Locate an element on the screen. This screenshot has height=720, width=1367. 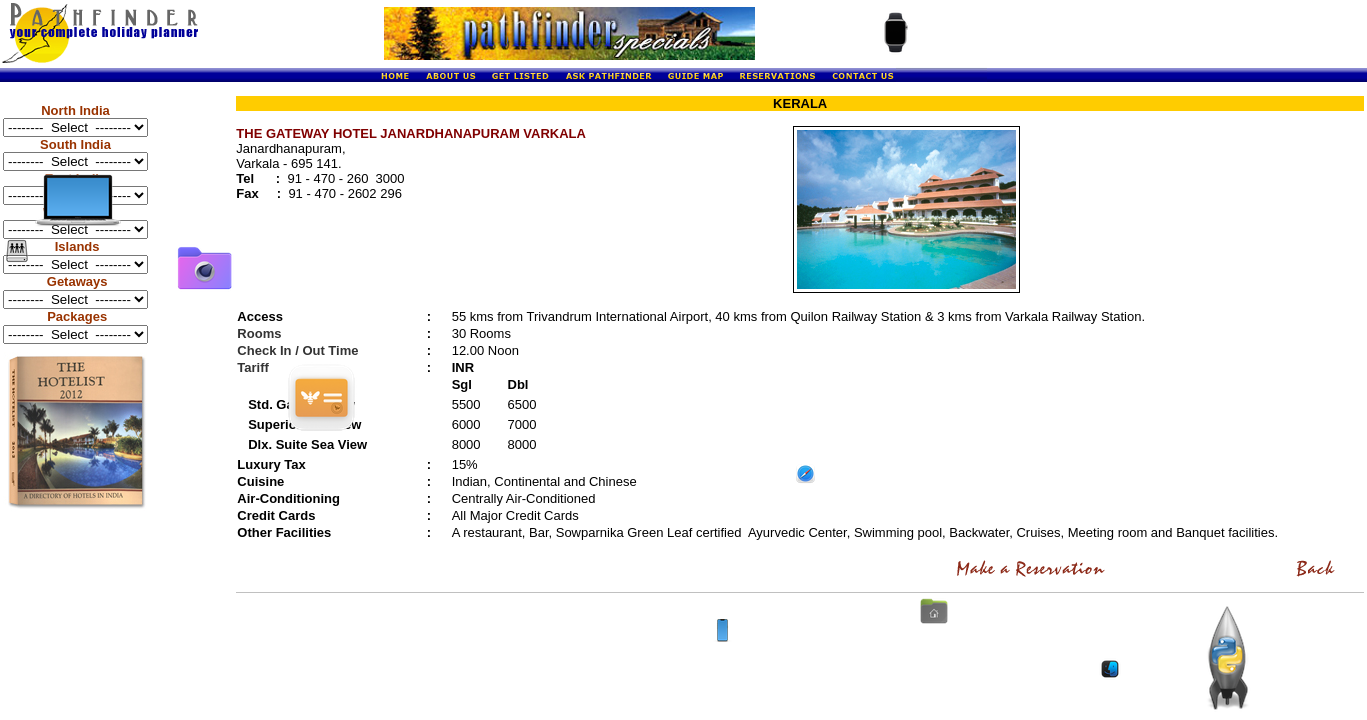
launch python interpreter application is located at coordinates (1228, 658).